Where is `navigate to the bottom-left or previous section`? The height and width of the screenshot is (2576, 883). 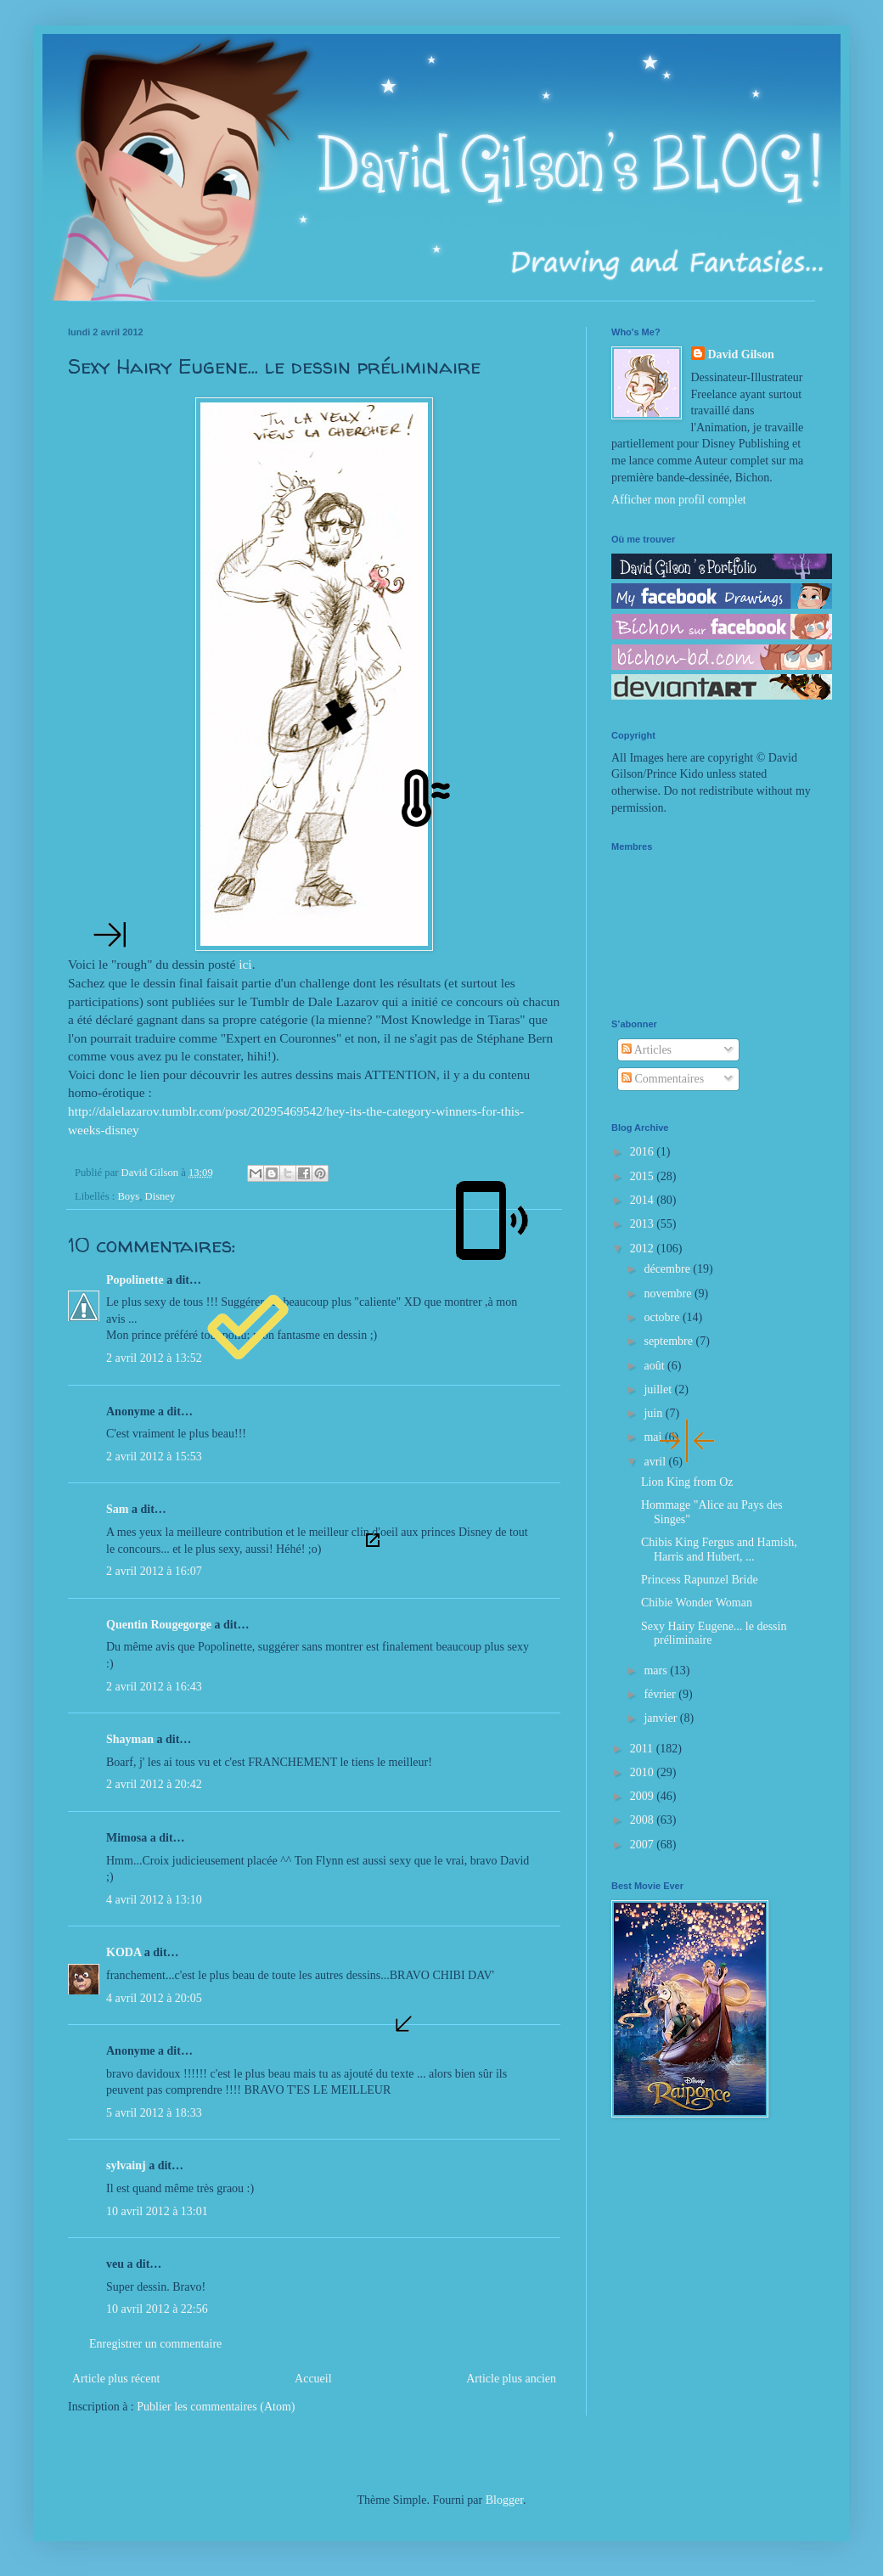
navigate to the bottom-left or previous section is located at coordinates (403, 2023).